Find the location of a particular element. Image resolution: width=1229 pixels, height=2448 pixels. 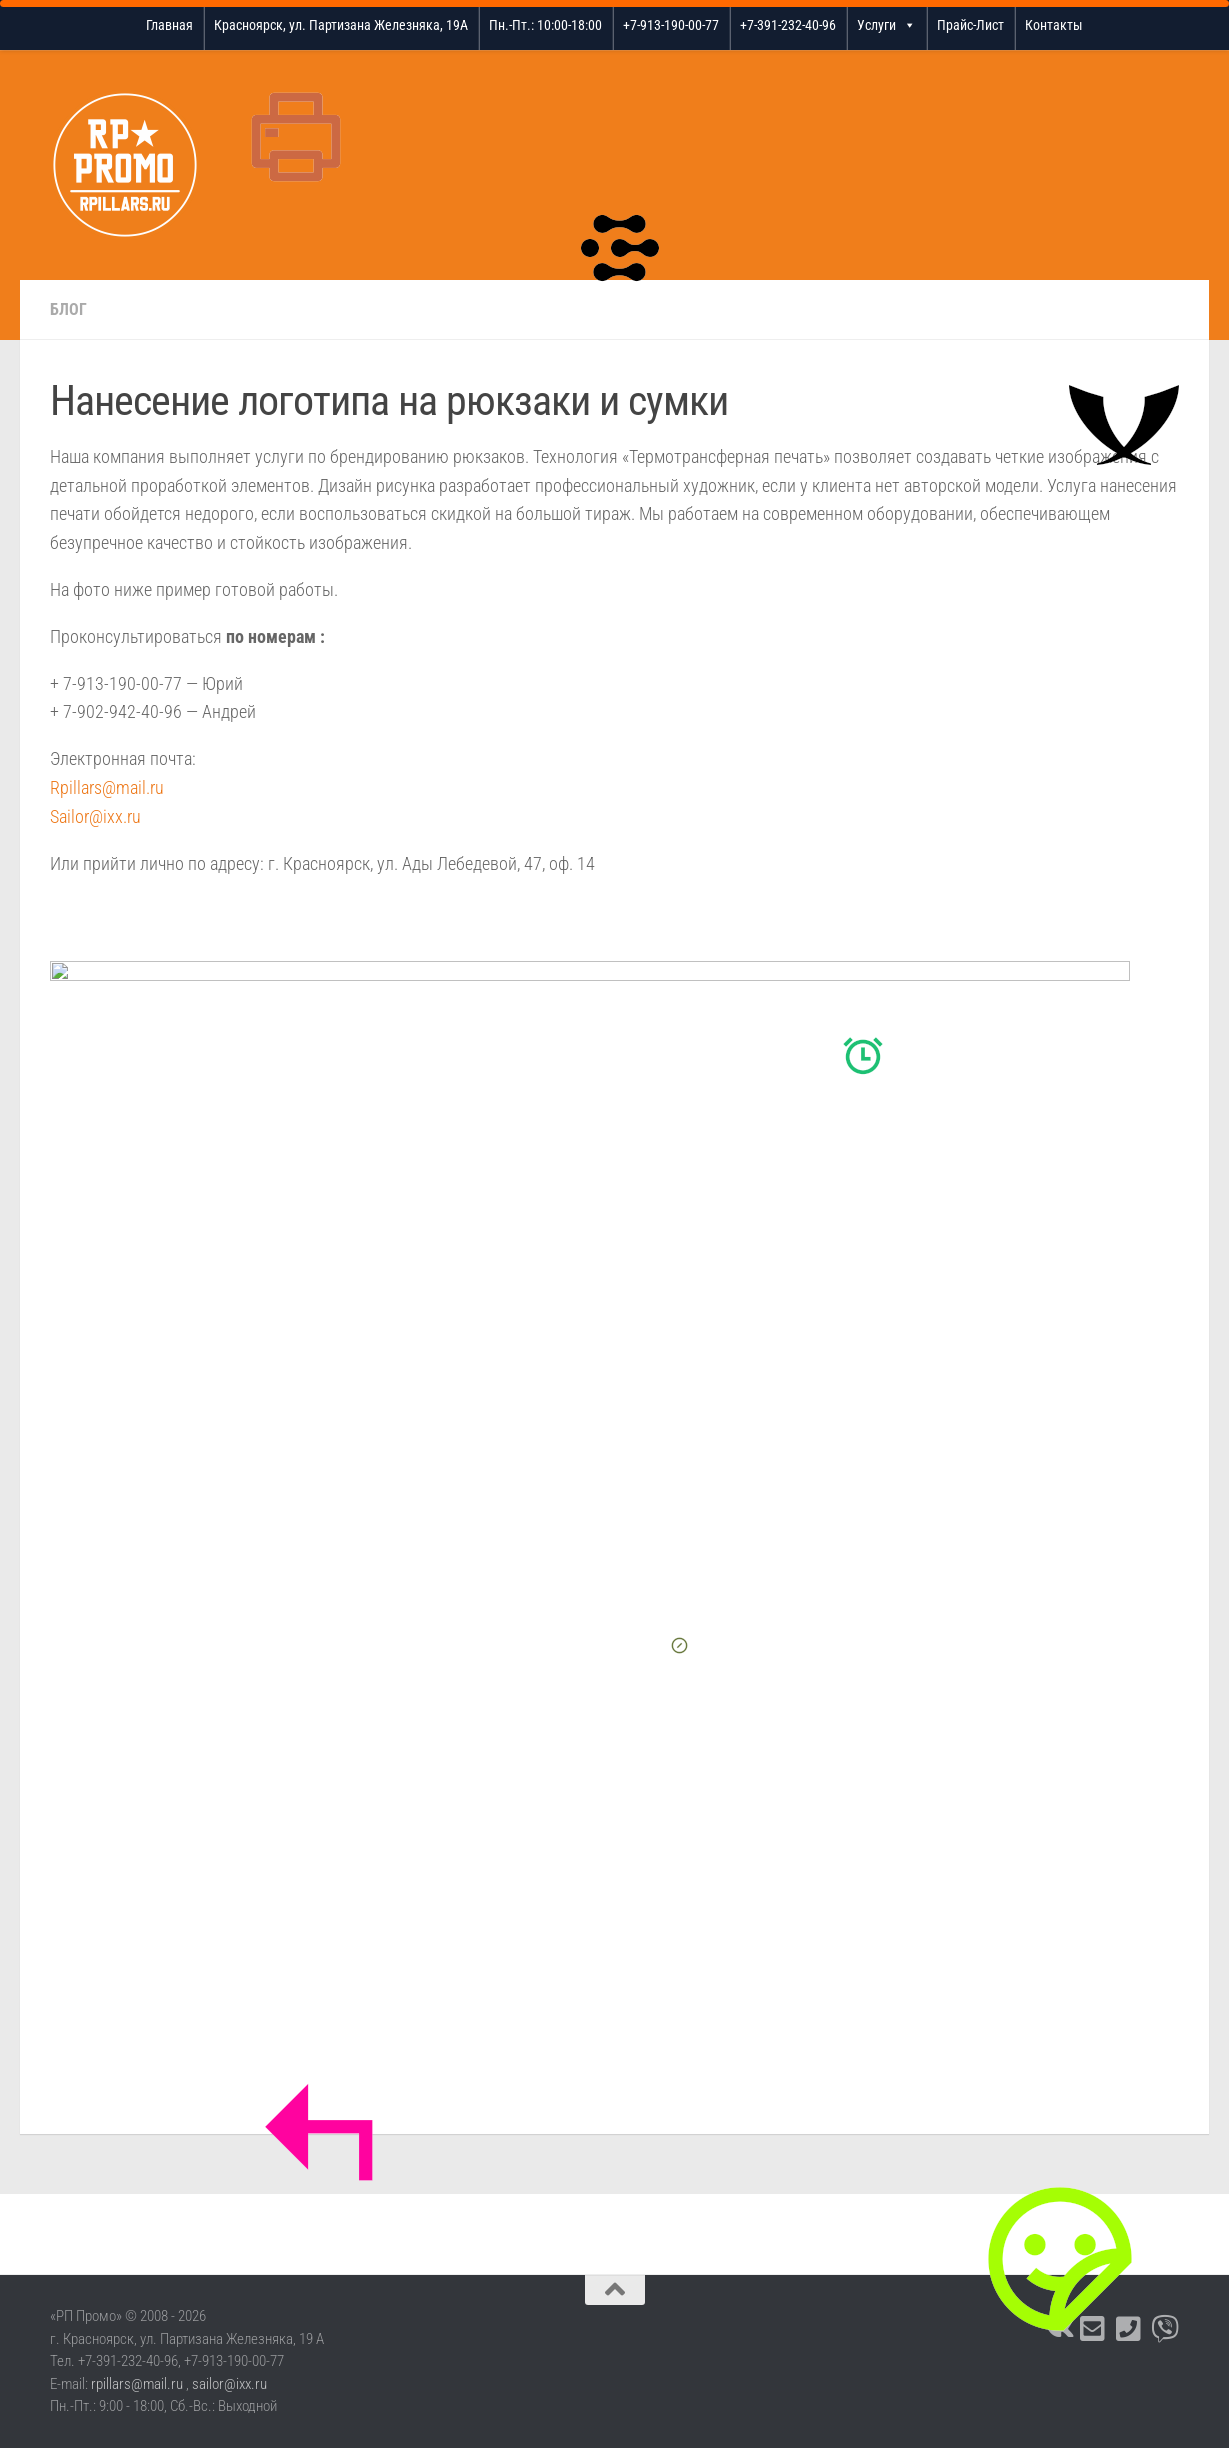

print the current document is located at coordinates (296, 137).